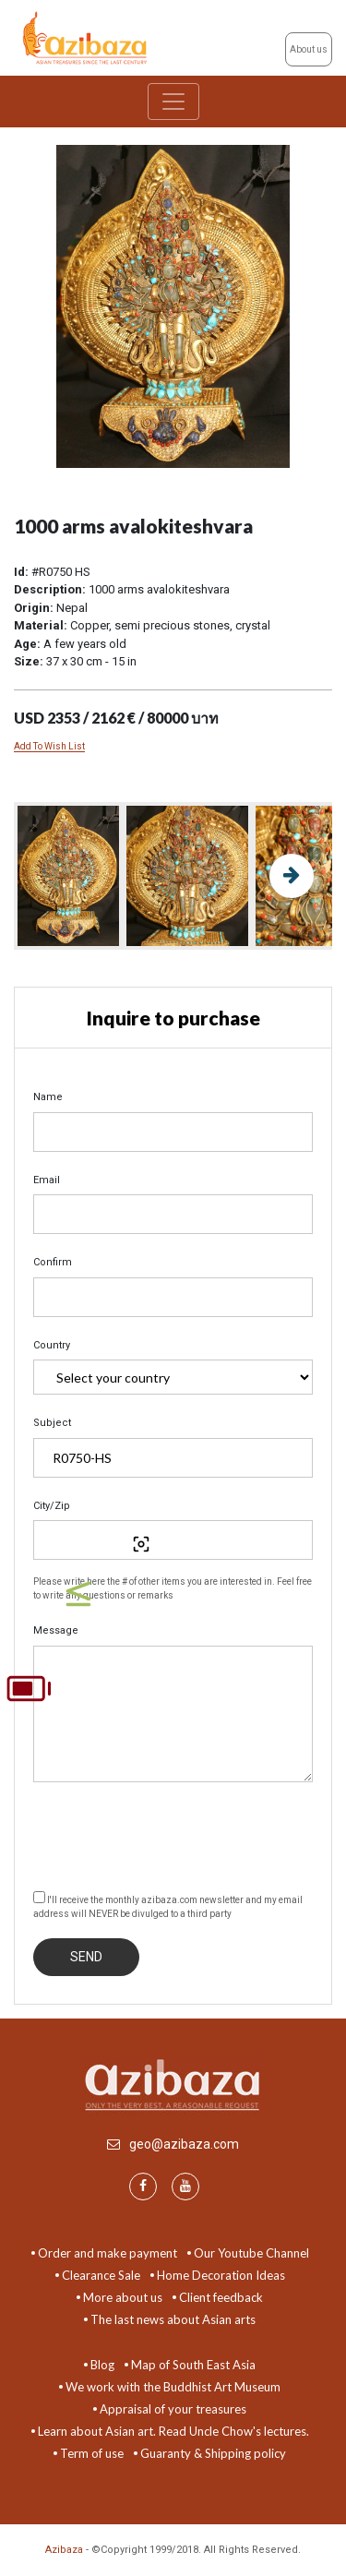  What do you see at coordinates (141, 1544) in the screenshot?
I see `tap to focus camera on center of frame` at bounding box center [141, 1544].